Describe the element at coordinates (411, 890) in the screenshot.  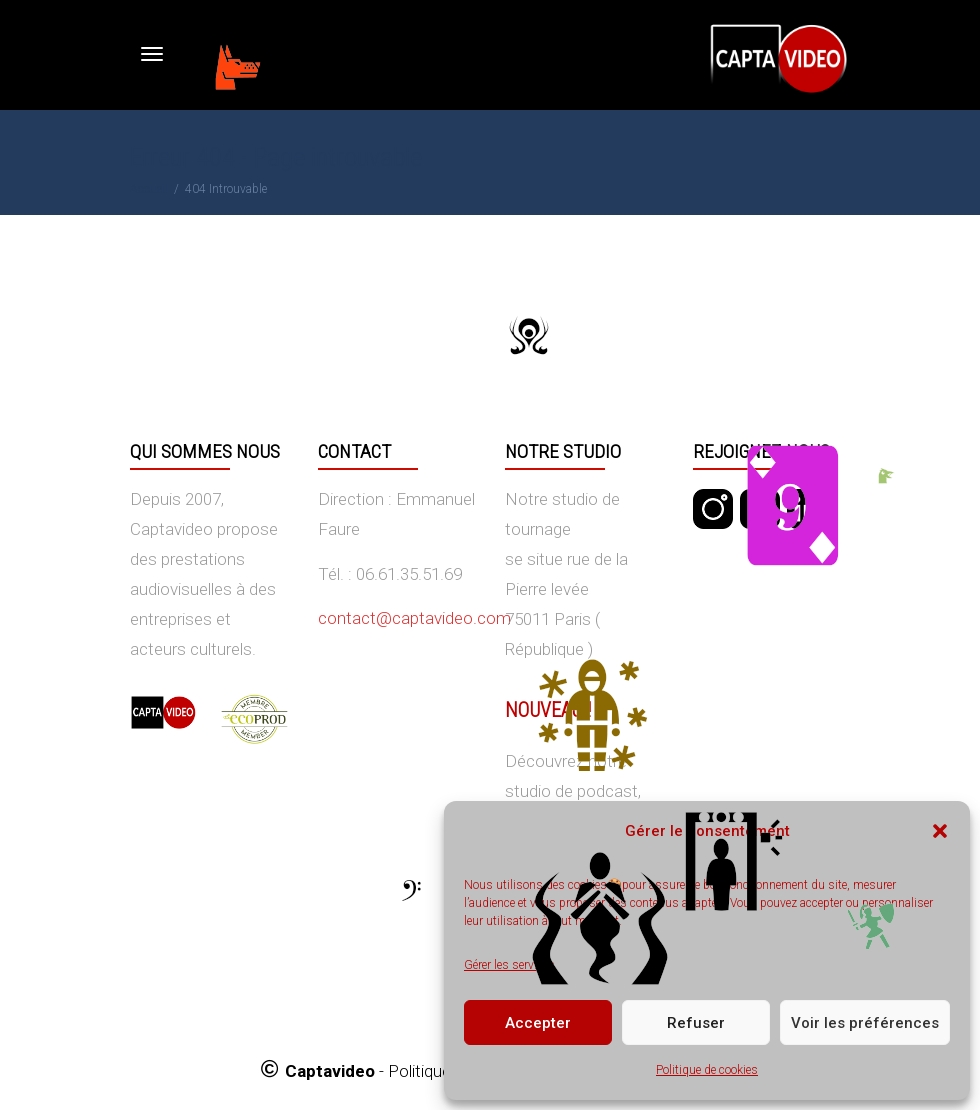
I see `indicates bass clef or low-range musical notation` at that location.